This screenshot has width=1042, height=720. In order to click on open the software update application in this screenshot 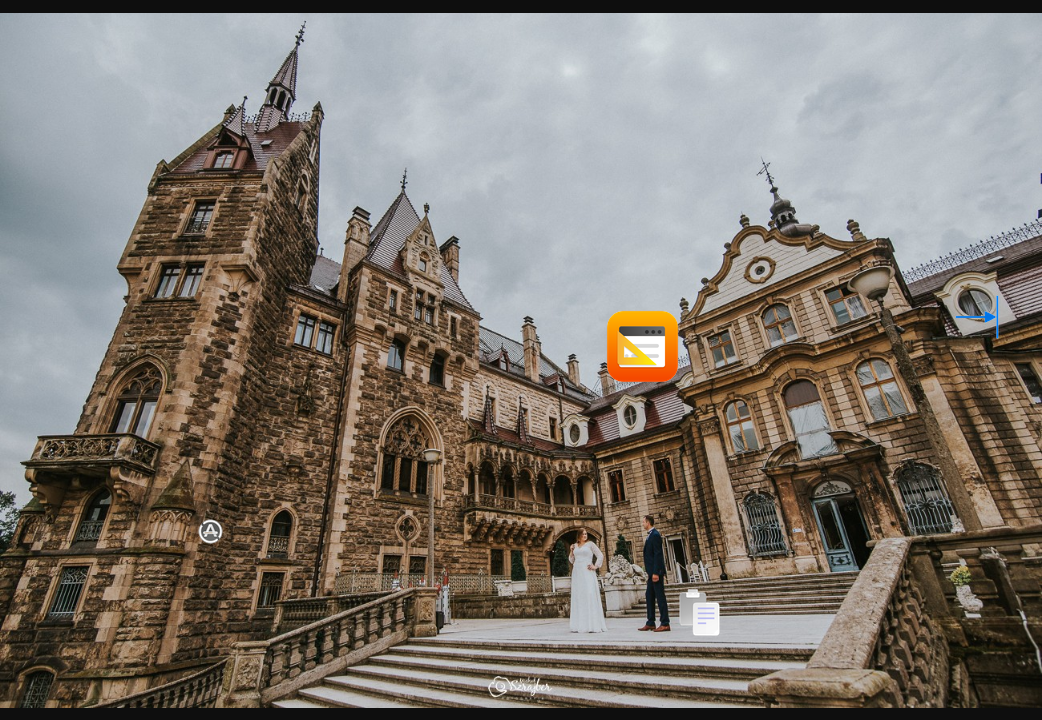, I will do `click(210, 531)`.